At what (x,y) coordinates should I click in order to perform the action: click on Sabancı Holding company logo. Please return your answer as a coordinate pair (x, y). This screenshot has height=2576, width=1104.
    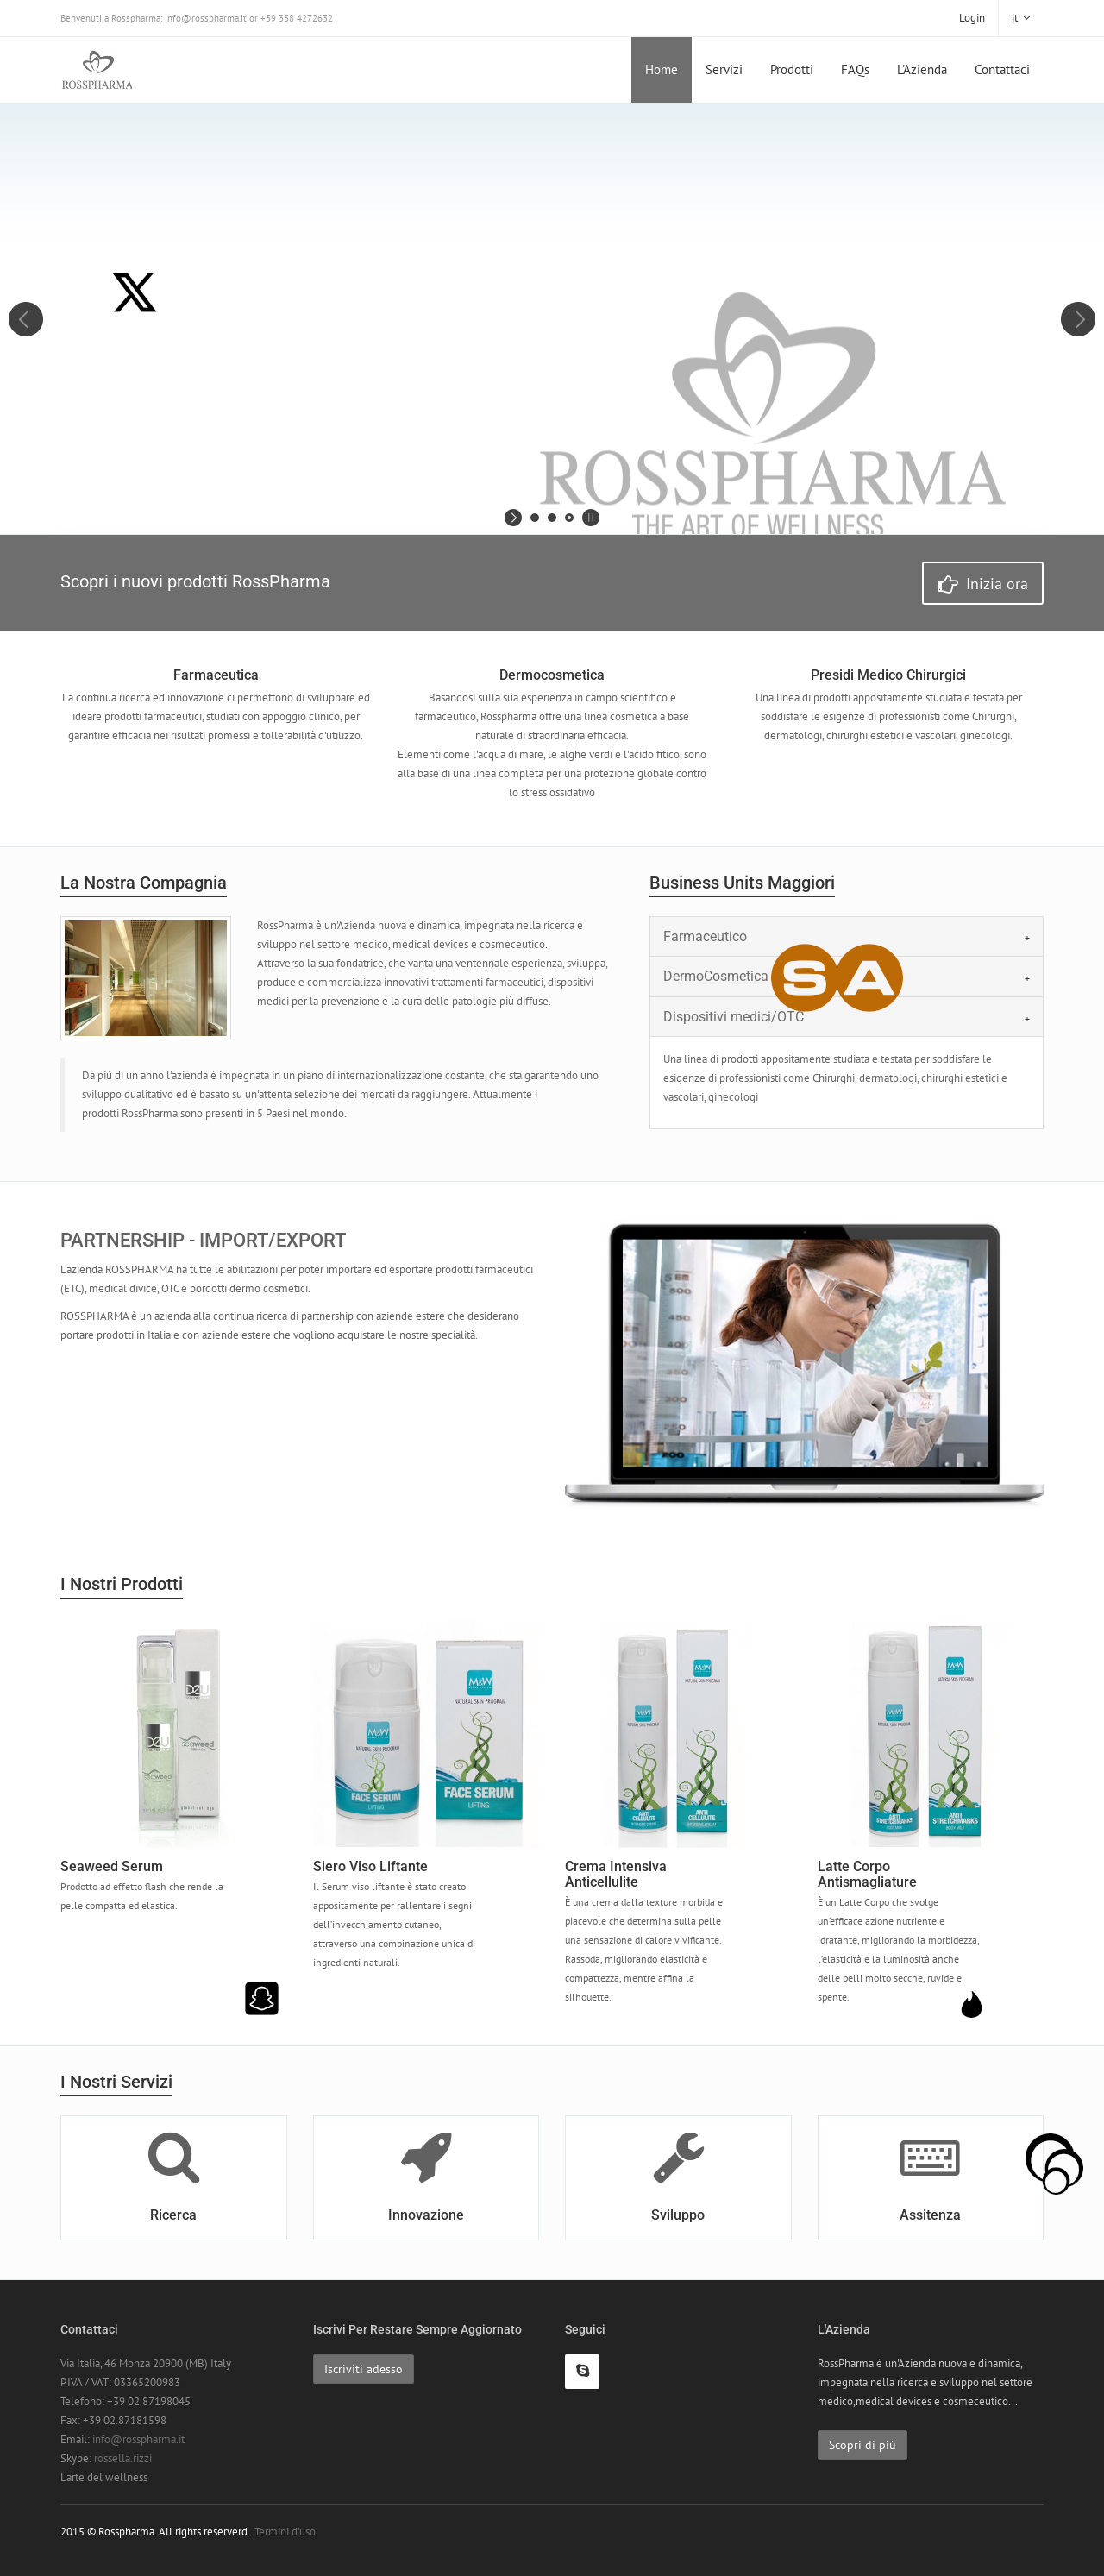
    Looking at the image, I should click on (837, 977).